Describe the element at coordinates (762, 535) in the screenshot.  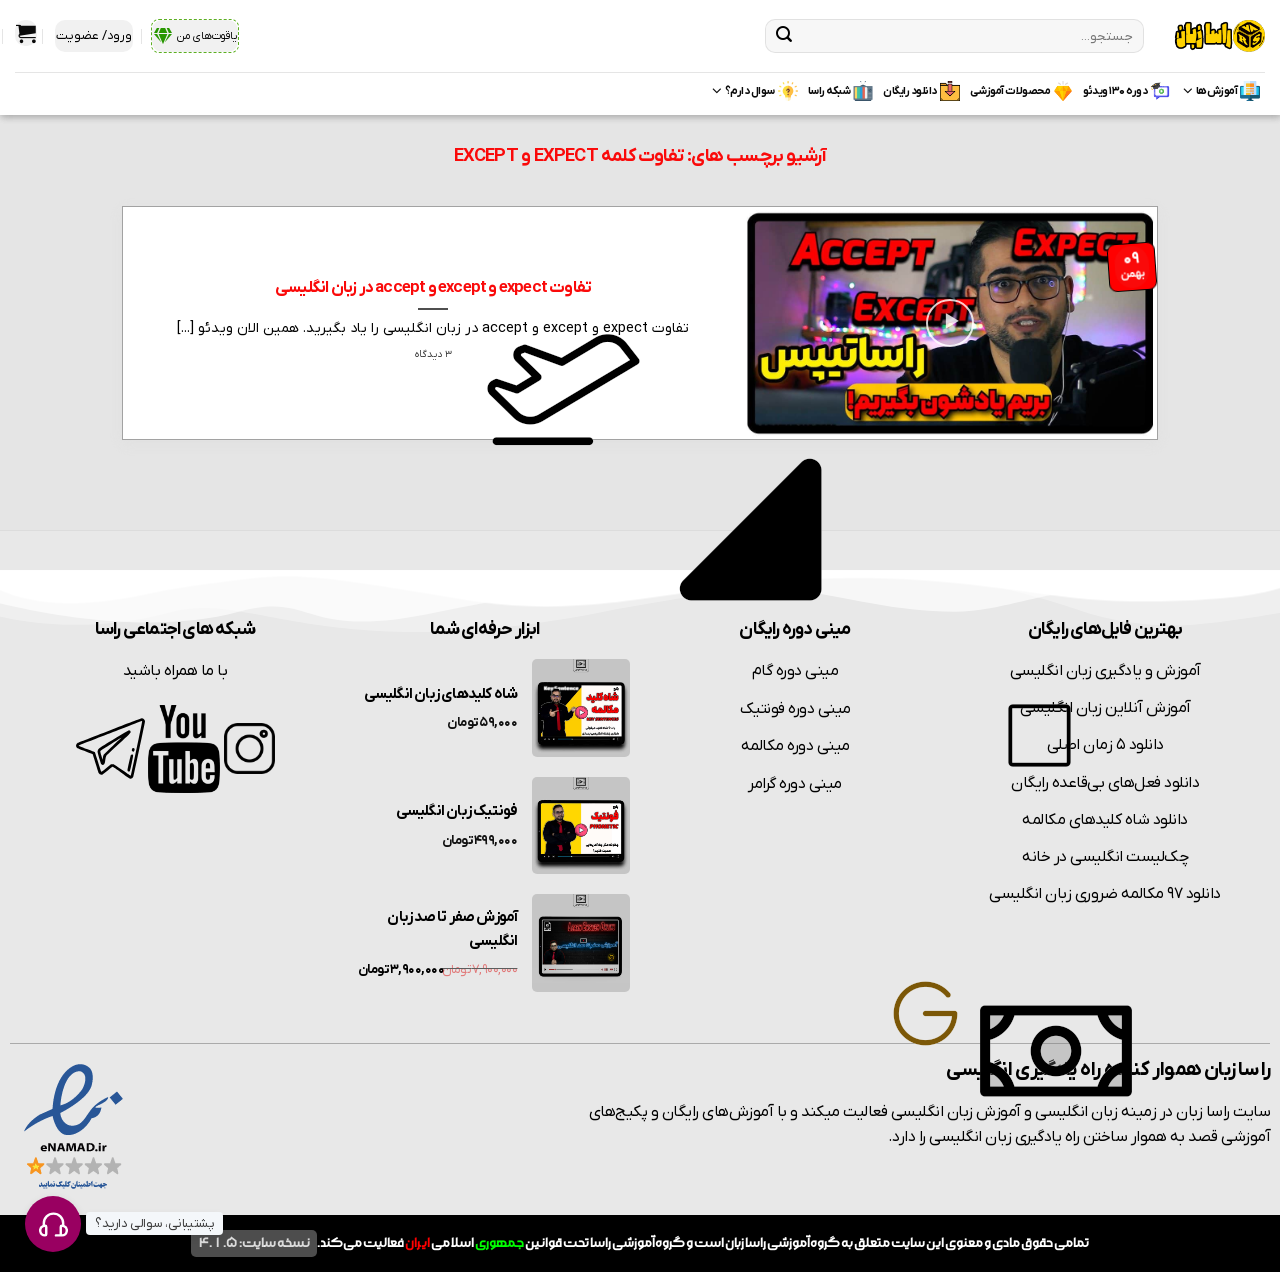
I see `indicates full cellular signal strength` at that location.